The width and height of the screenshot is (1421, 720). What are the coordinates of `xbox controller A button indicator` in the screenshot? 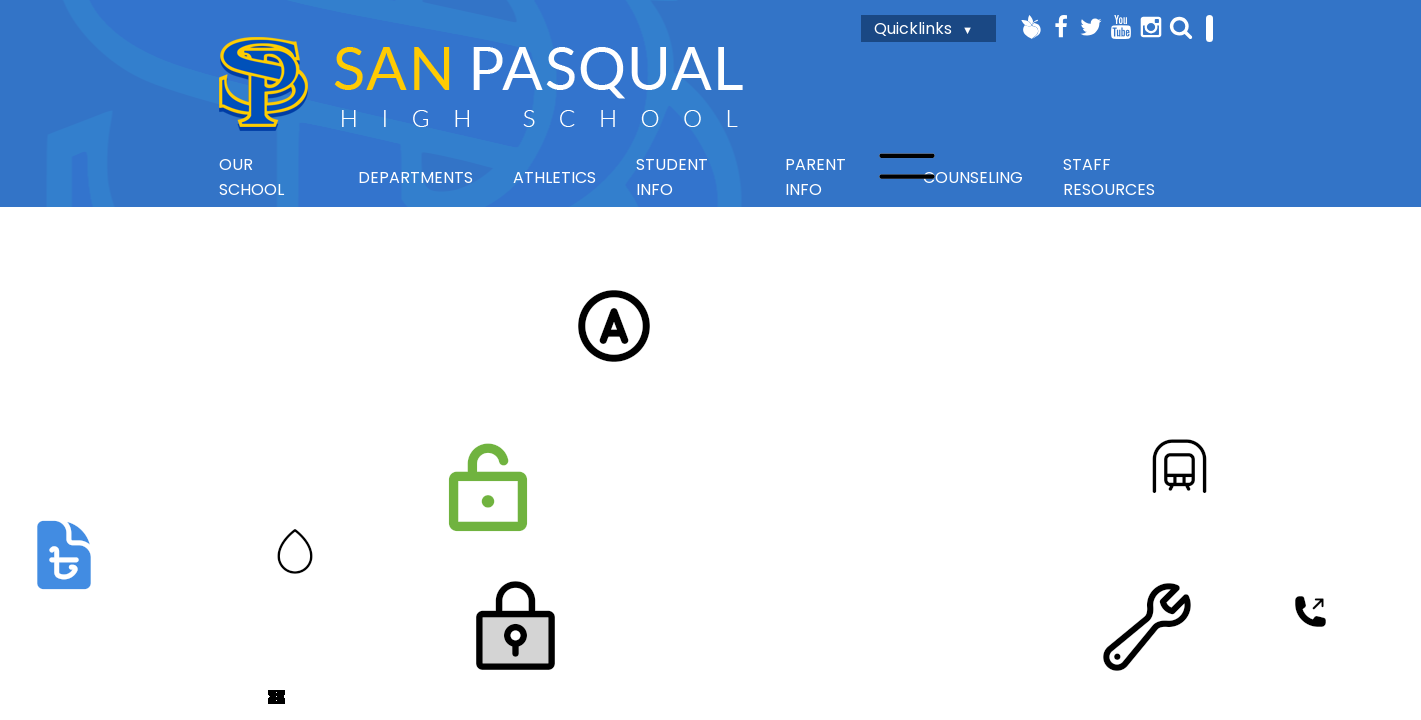 It's located at (614, 326).